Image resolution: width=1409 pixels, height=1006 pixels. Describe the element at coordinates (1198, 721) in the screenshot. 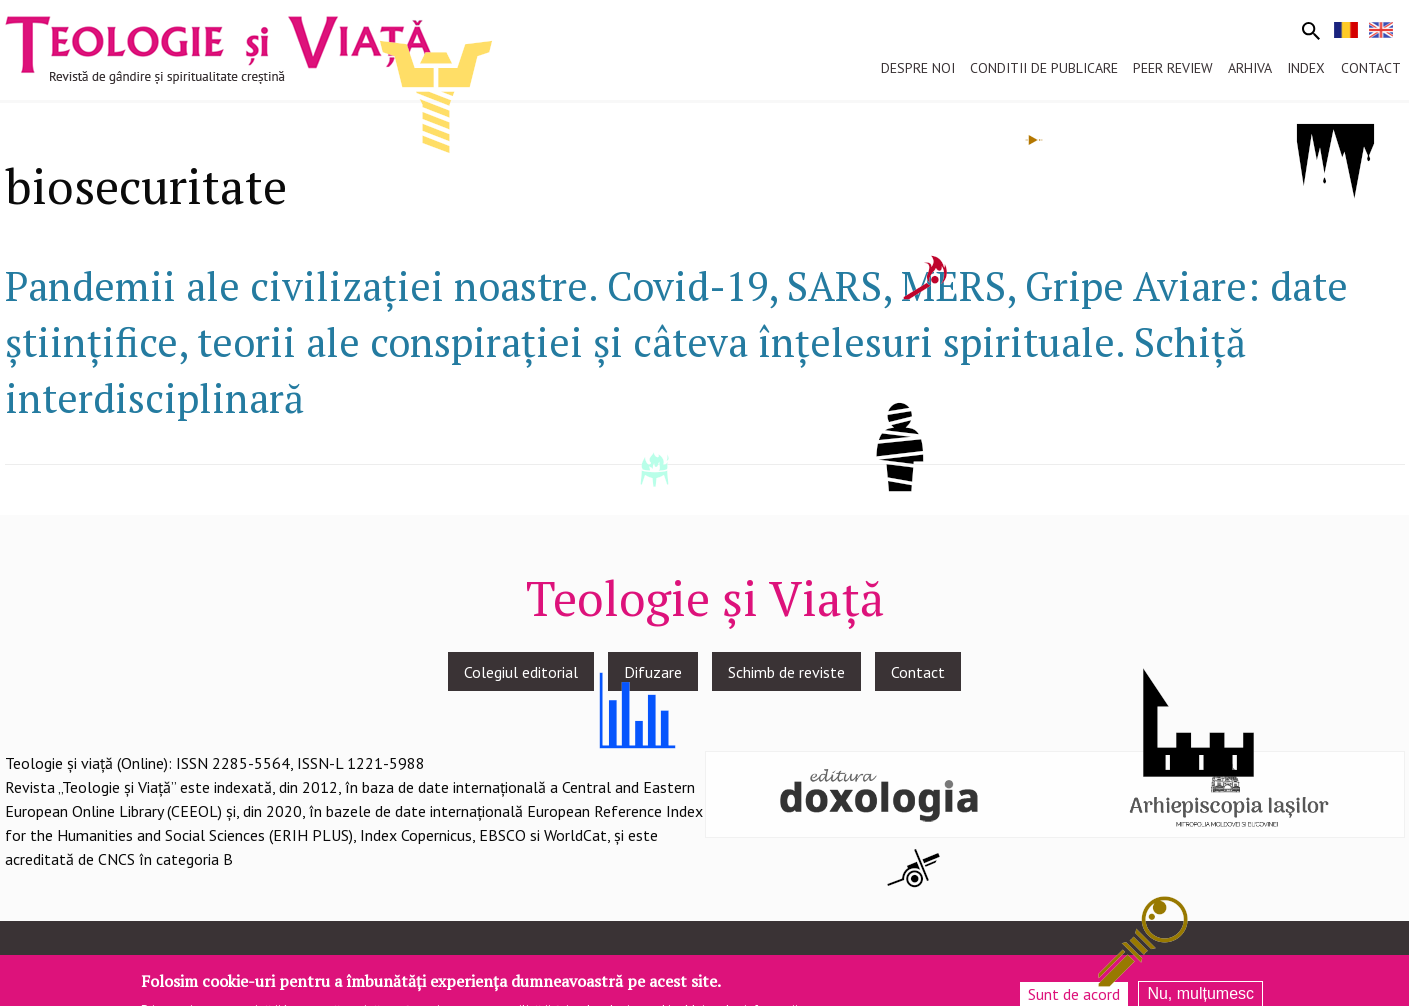

I see `view castle or fortress in game` at that location.